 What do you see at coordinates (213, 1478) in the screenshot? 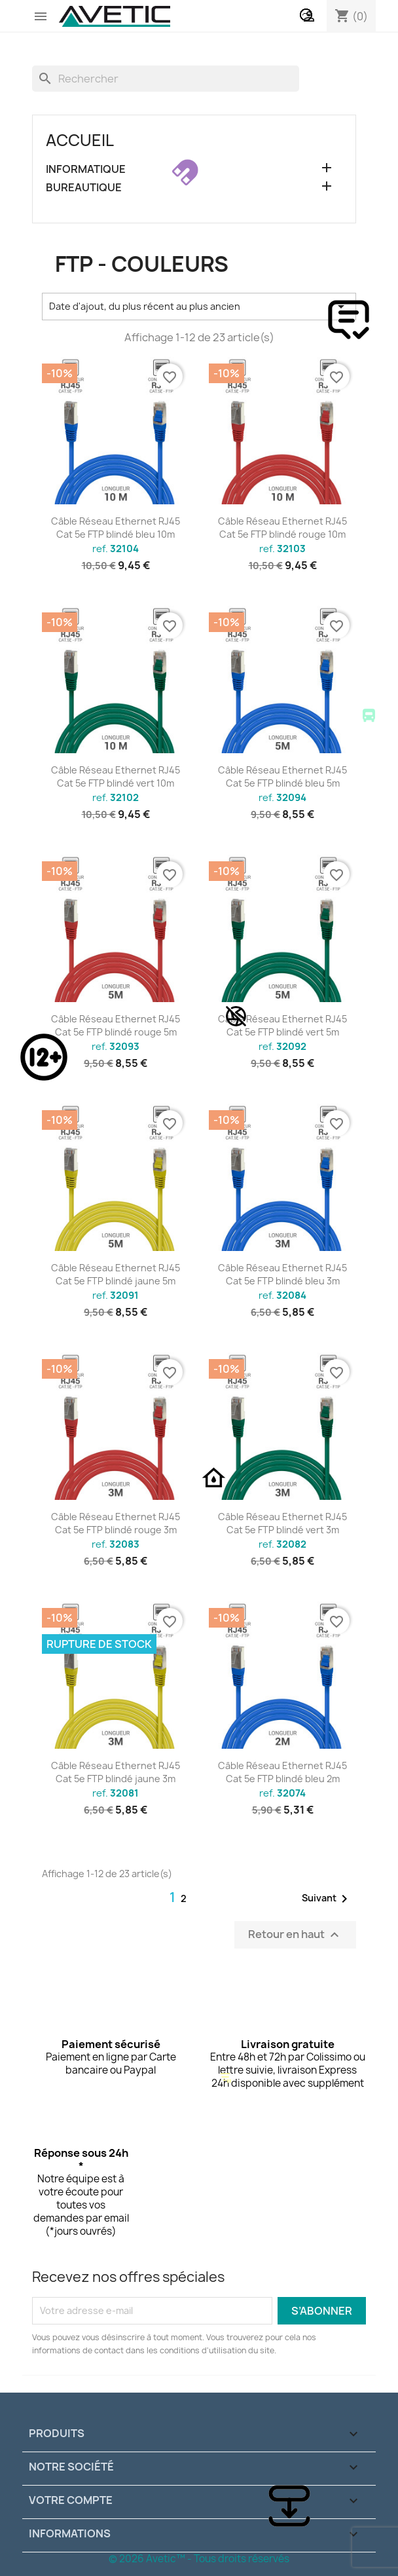
I see `indicates water damage or flooding in a home` at bounding box center [213, 1478].